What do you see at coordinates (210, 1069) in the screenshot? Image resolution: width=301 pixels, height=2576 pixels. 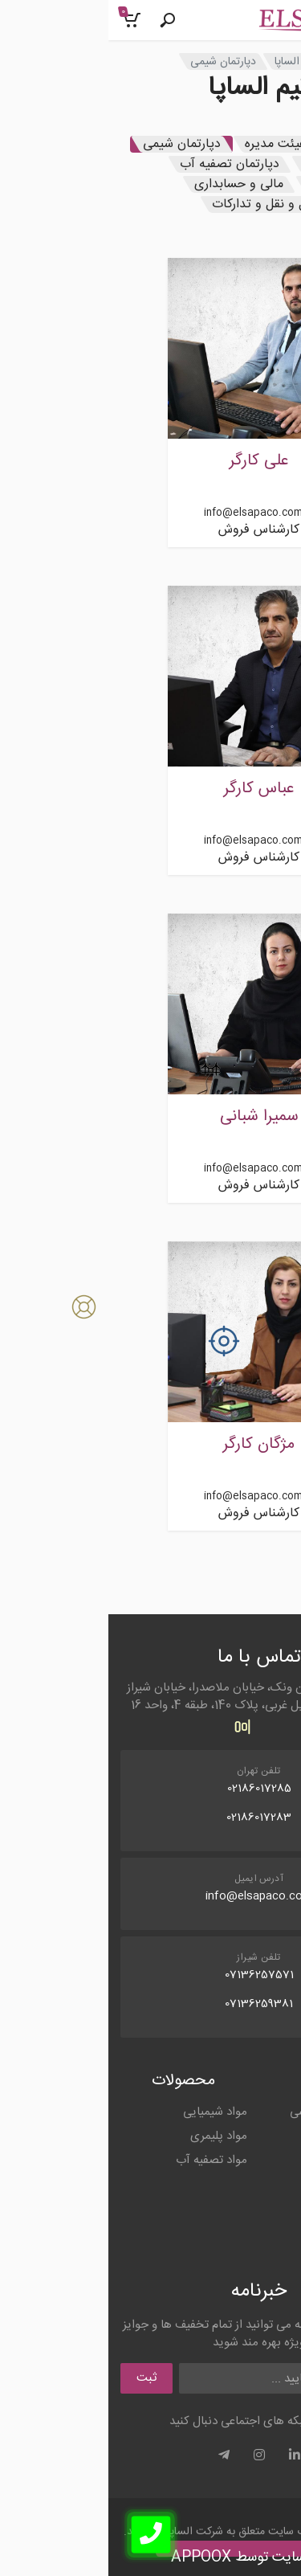 I see `navigate to bridges or overpasses on a map` at bounding box center [210, 1069].